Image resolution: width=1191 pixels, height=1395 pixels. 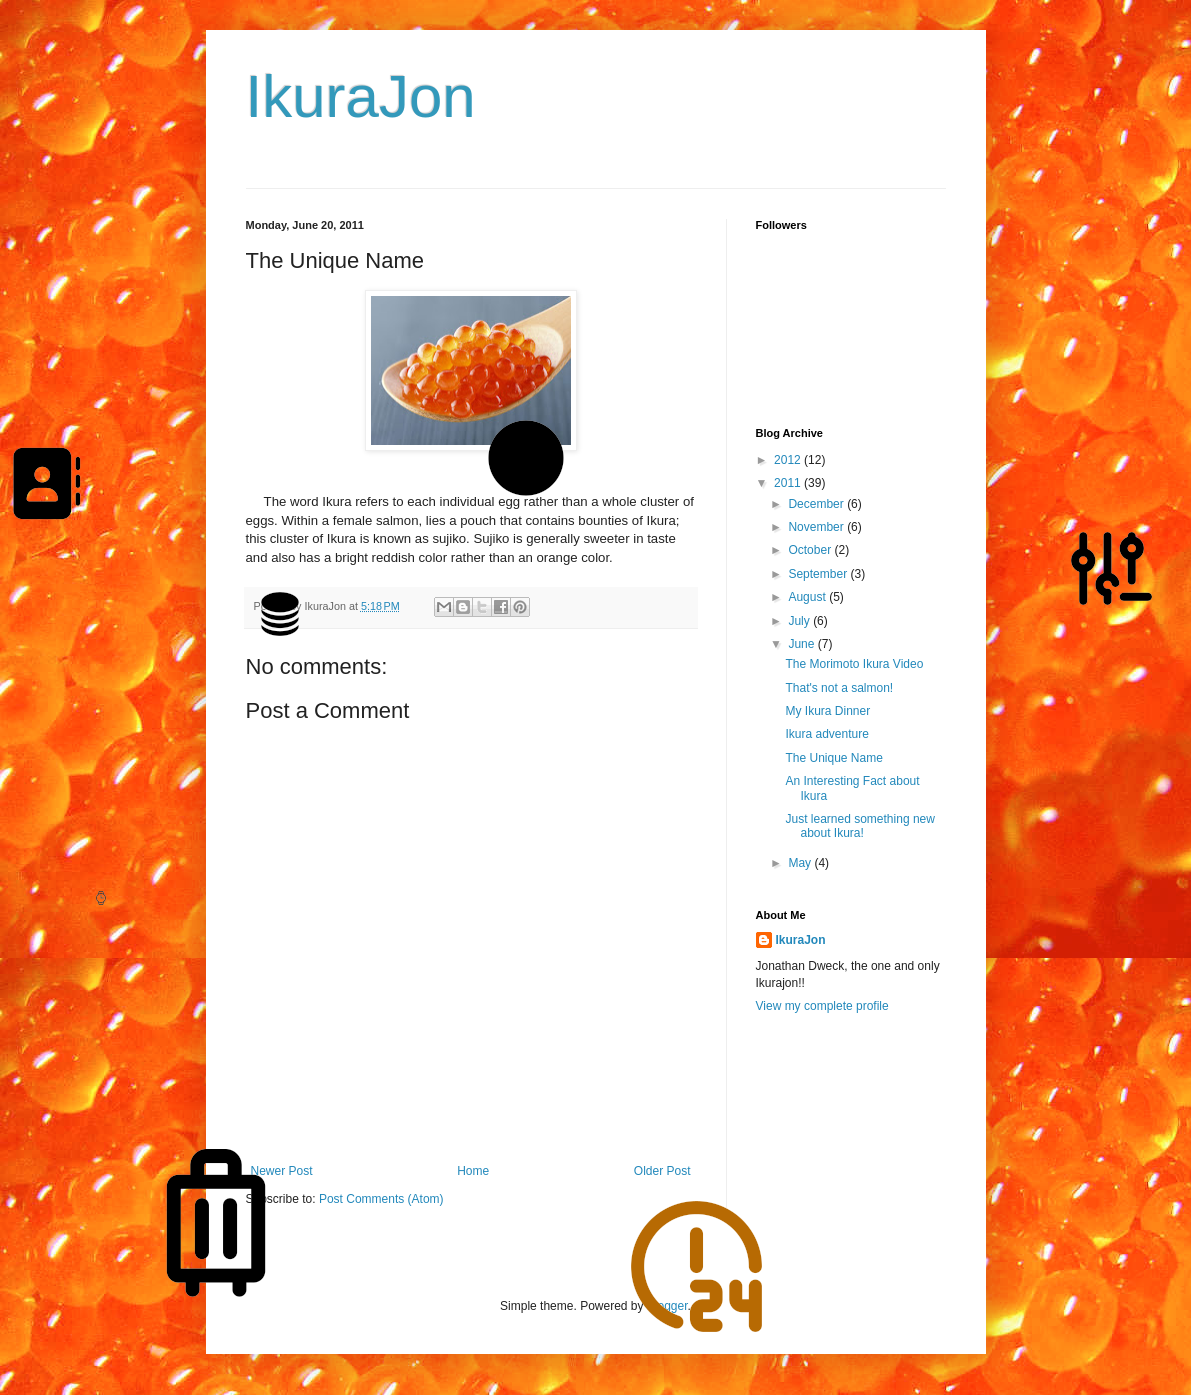 I want to click on access travel or trip planning features, so click(x=216, y=1224).